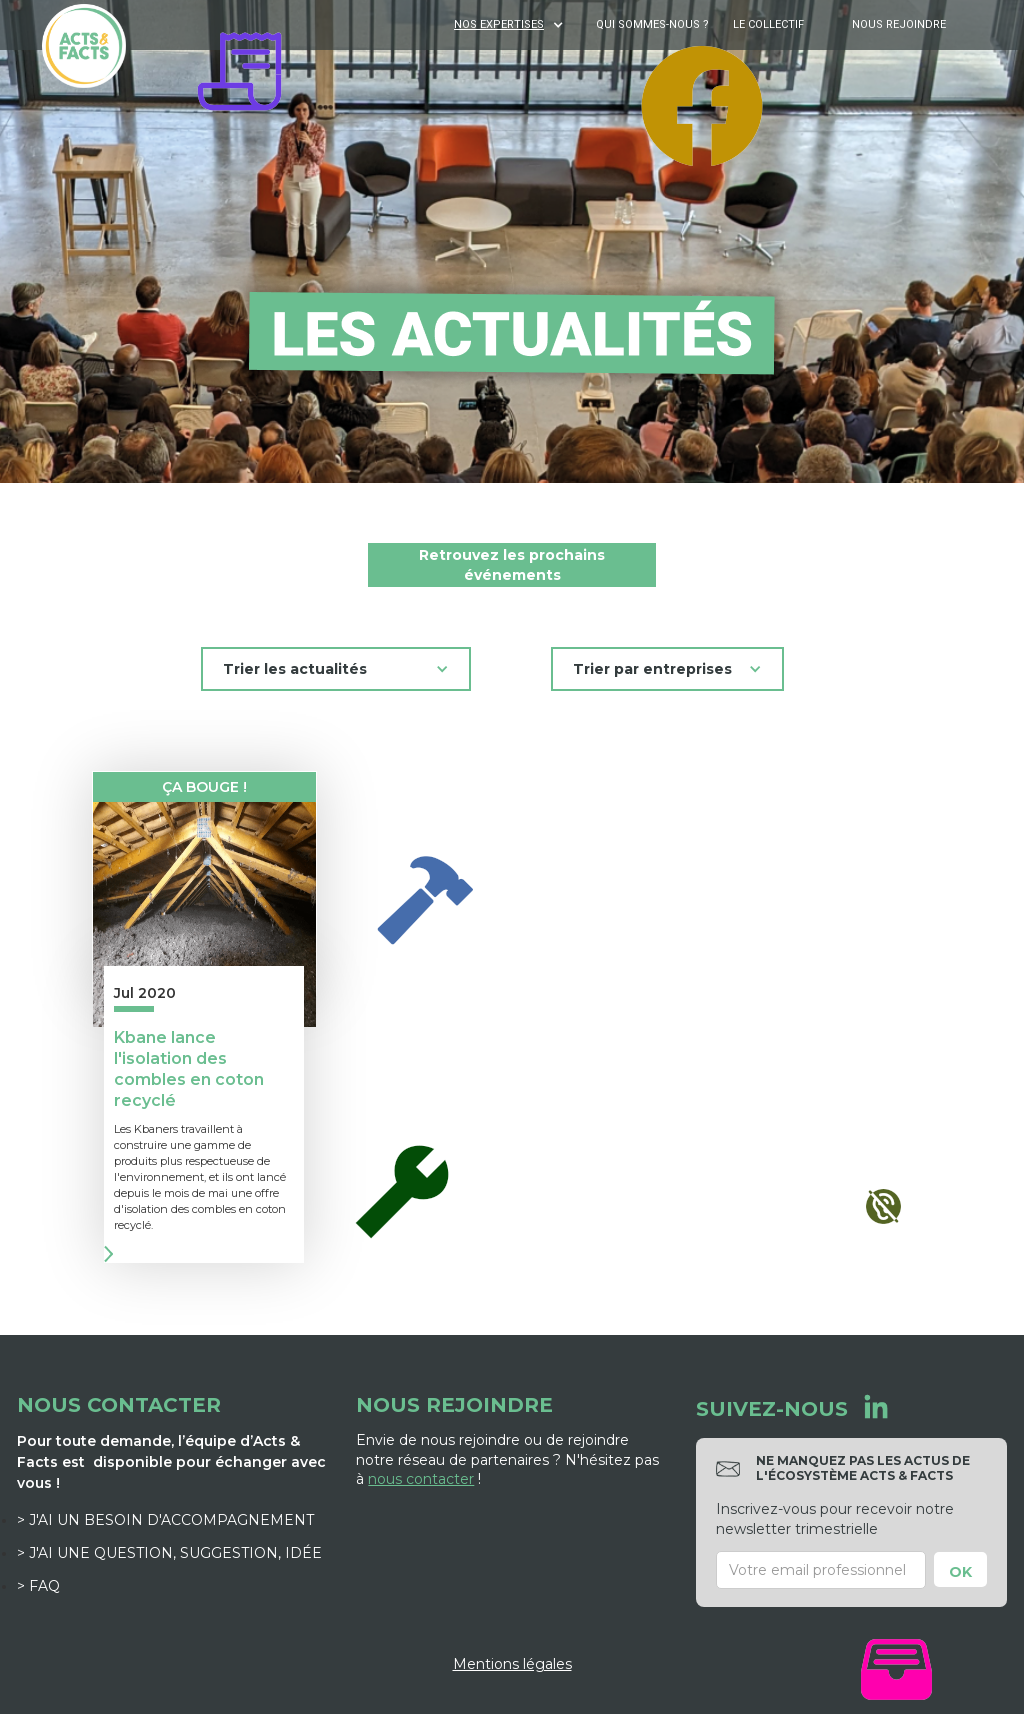 This screenshot has width=1024, height=1714. What do you see at coordinates (425, 899) in the screenshot?
I see `access tools or settings` at bounding box center [425, 899].